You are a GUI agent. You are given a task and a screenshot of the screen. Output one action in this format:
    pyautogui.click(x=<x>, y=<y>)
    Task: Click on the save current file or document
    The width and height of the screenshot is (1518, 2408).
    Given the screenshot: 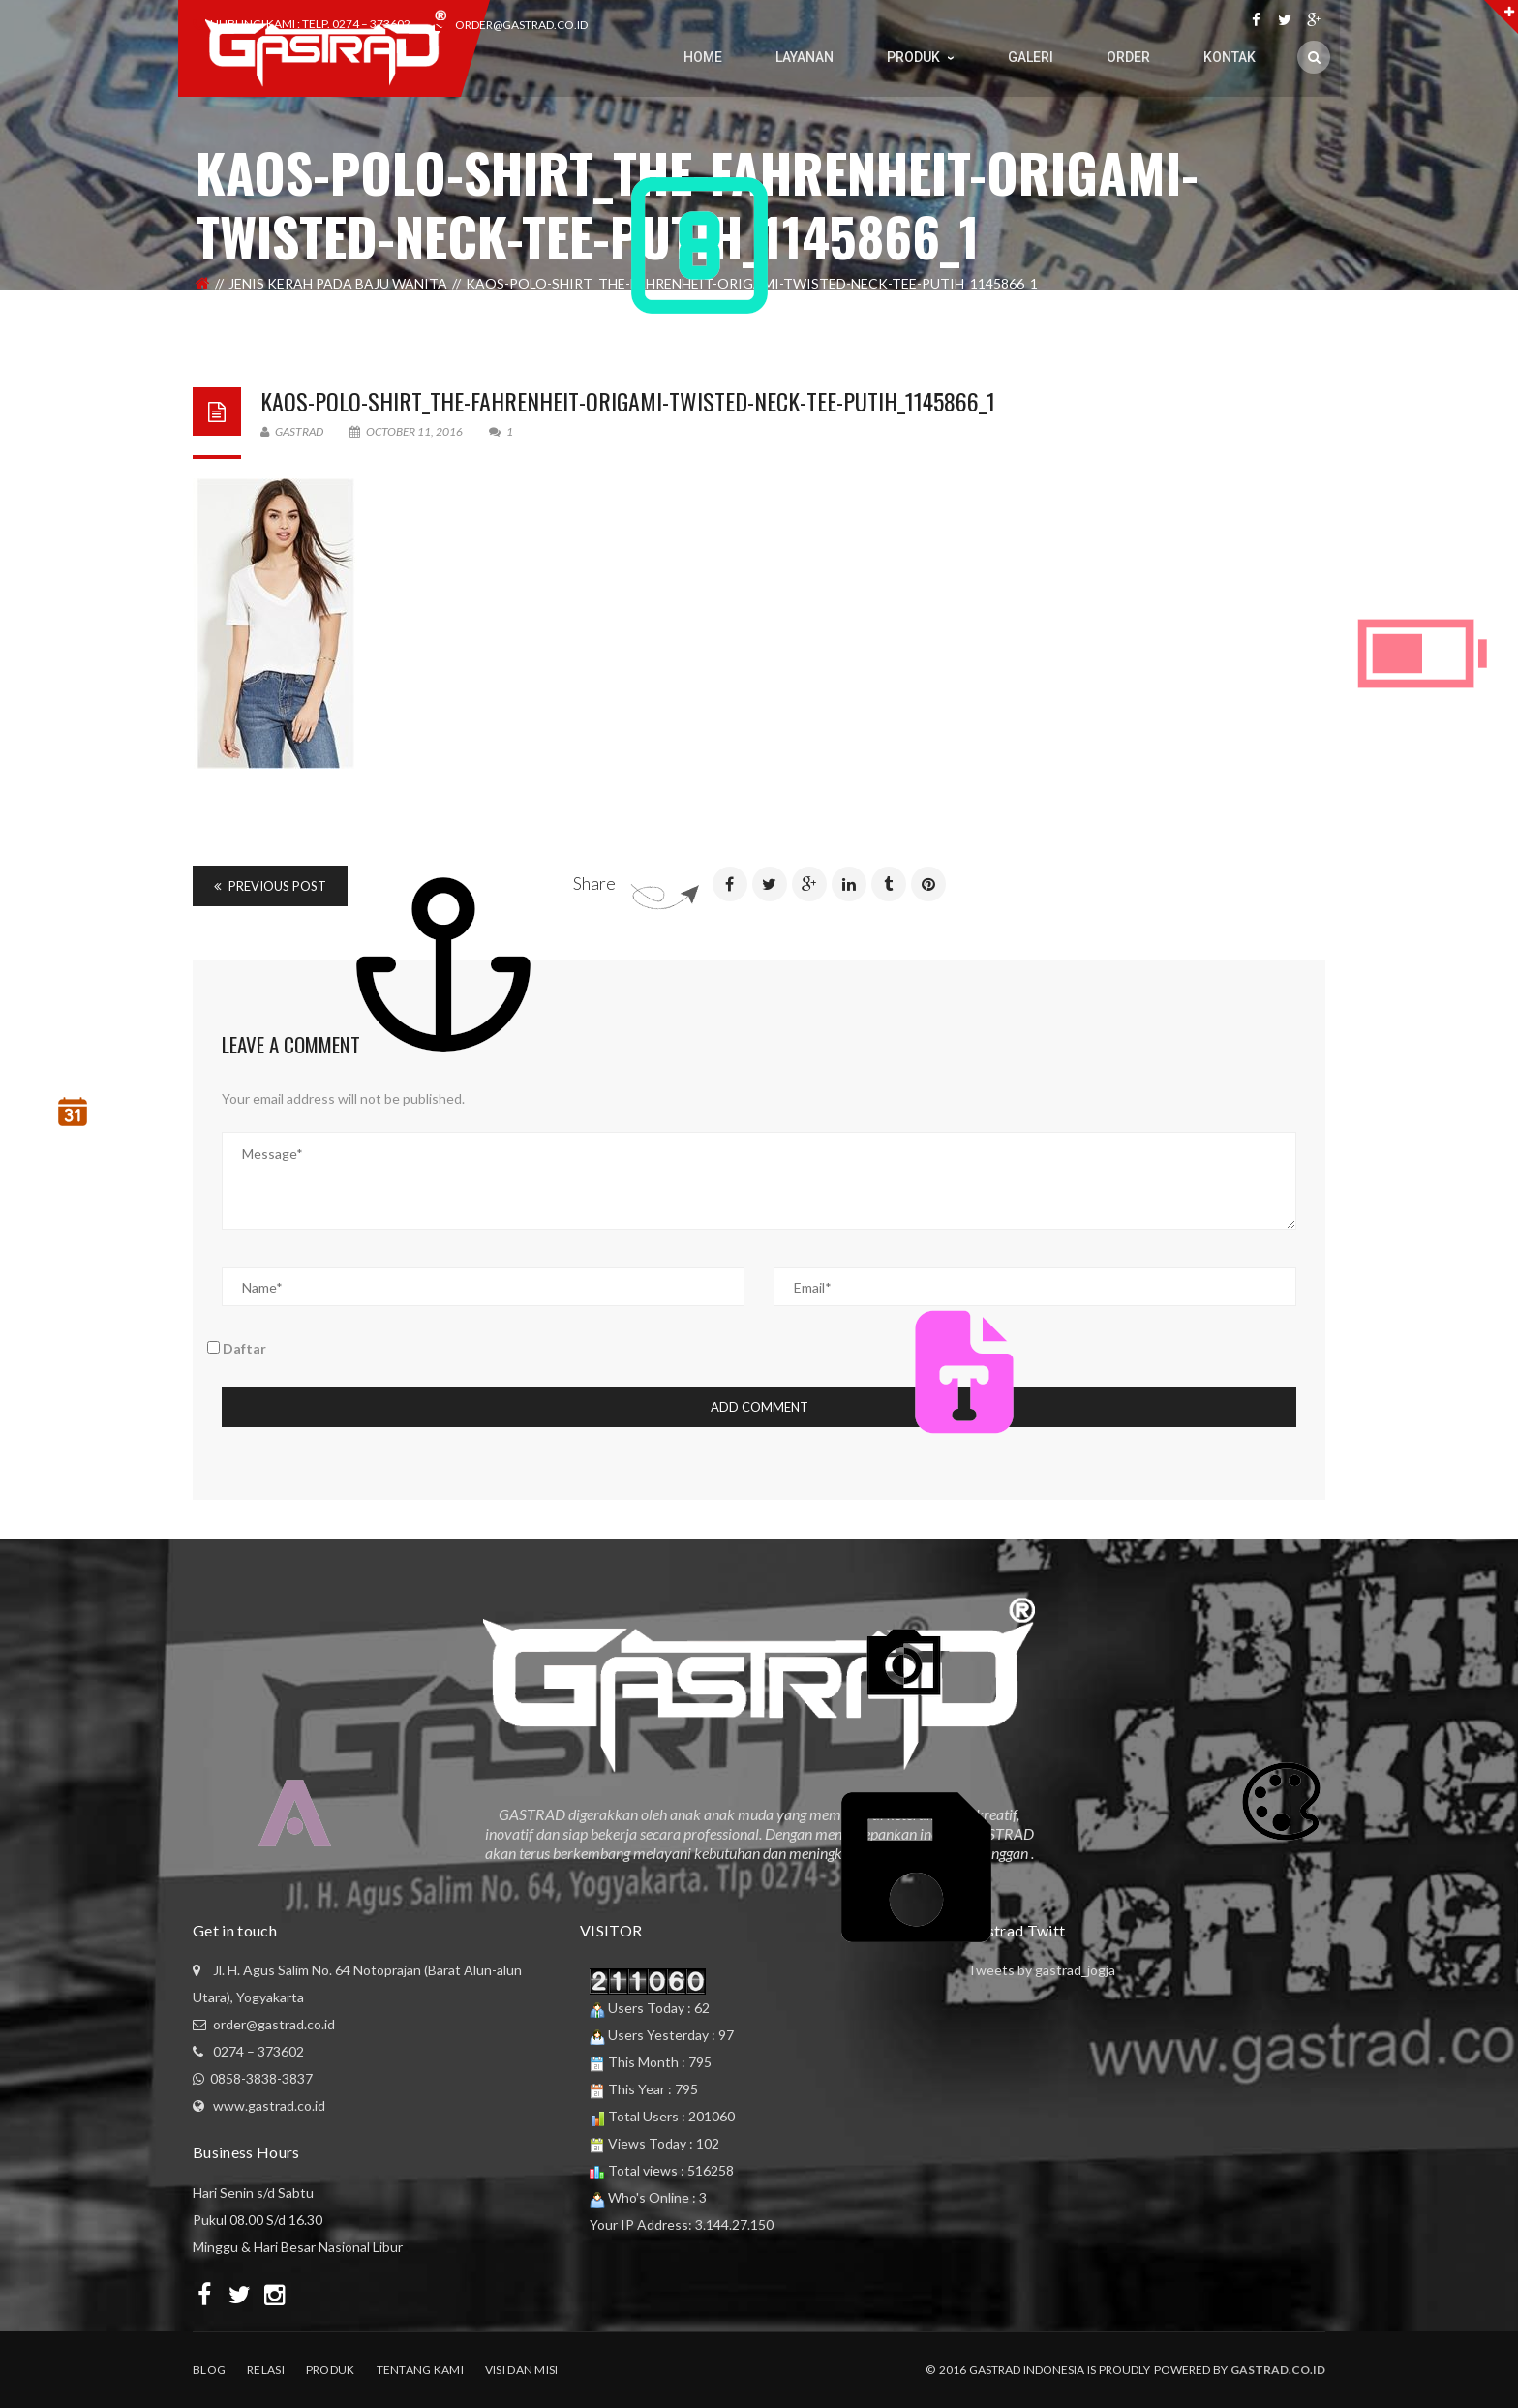 What is the action you would take?
    pyautogui.click(x=916, y=1867)
    